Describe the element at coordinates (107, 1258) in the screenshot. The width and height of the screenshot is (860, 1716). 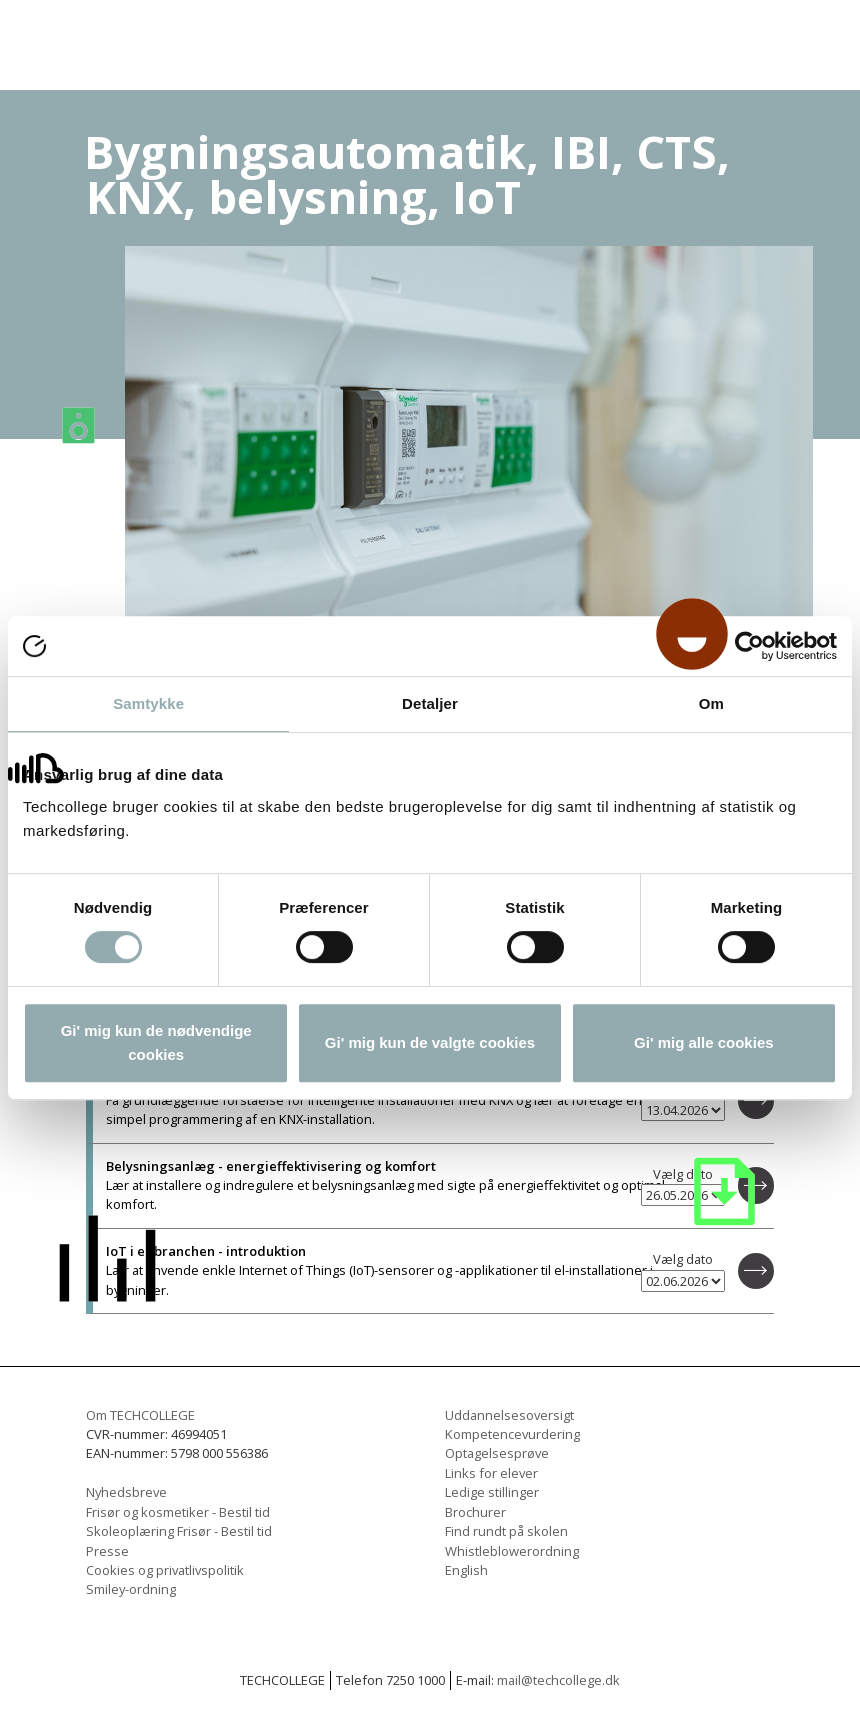
I see `audio equalizer or sound level visualization` at that location.